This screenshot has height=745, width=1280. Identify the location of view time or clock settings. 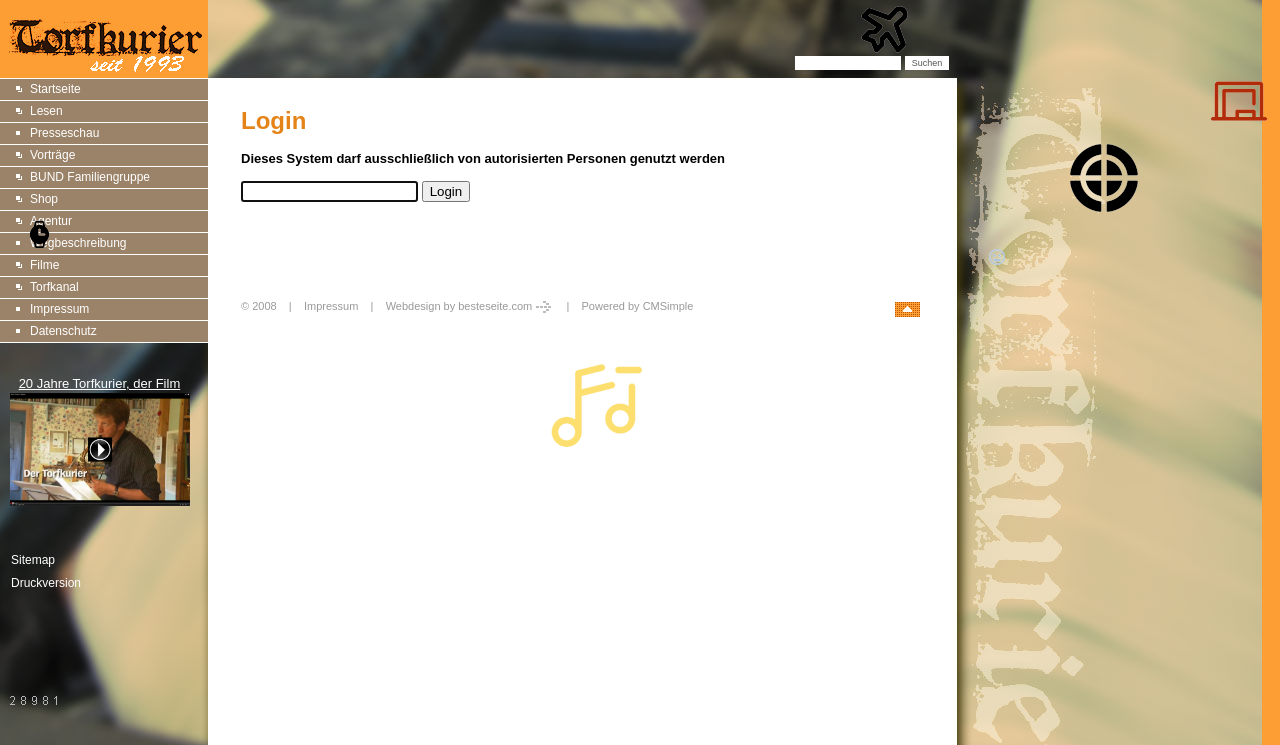
(39, 234).